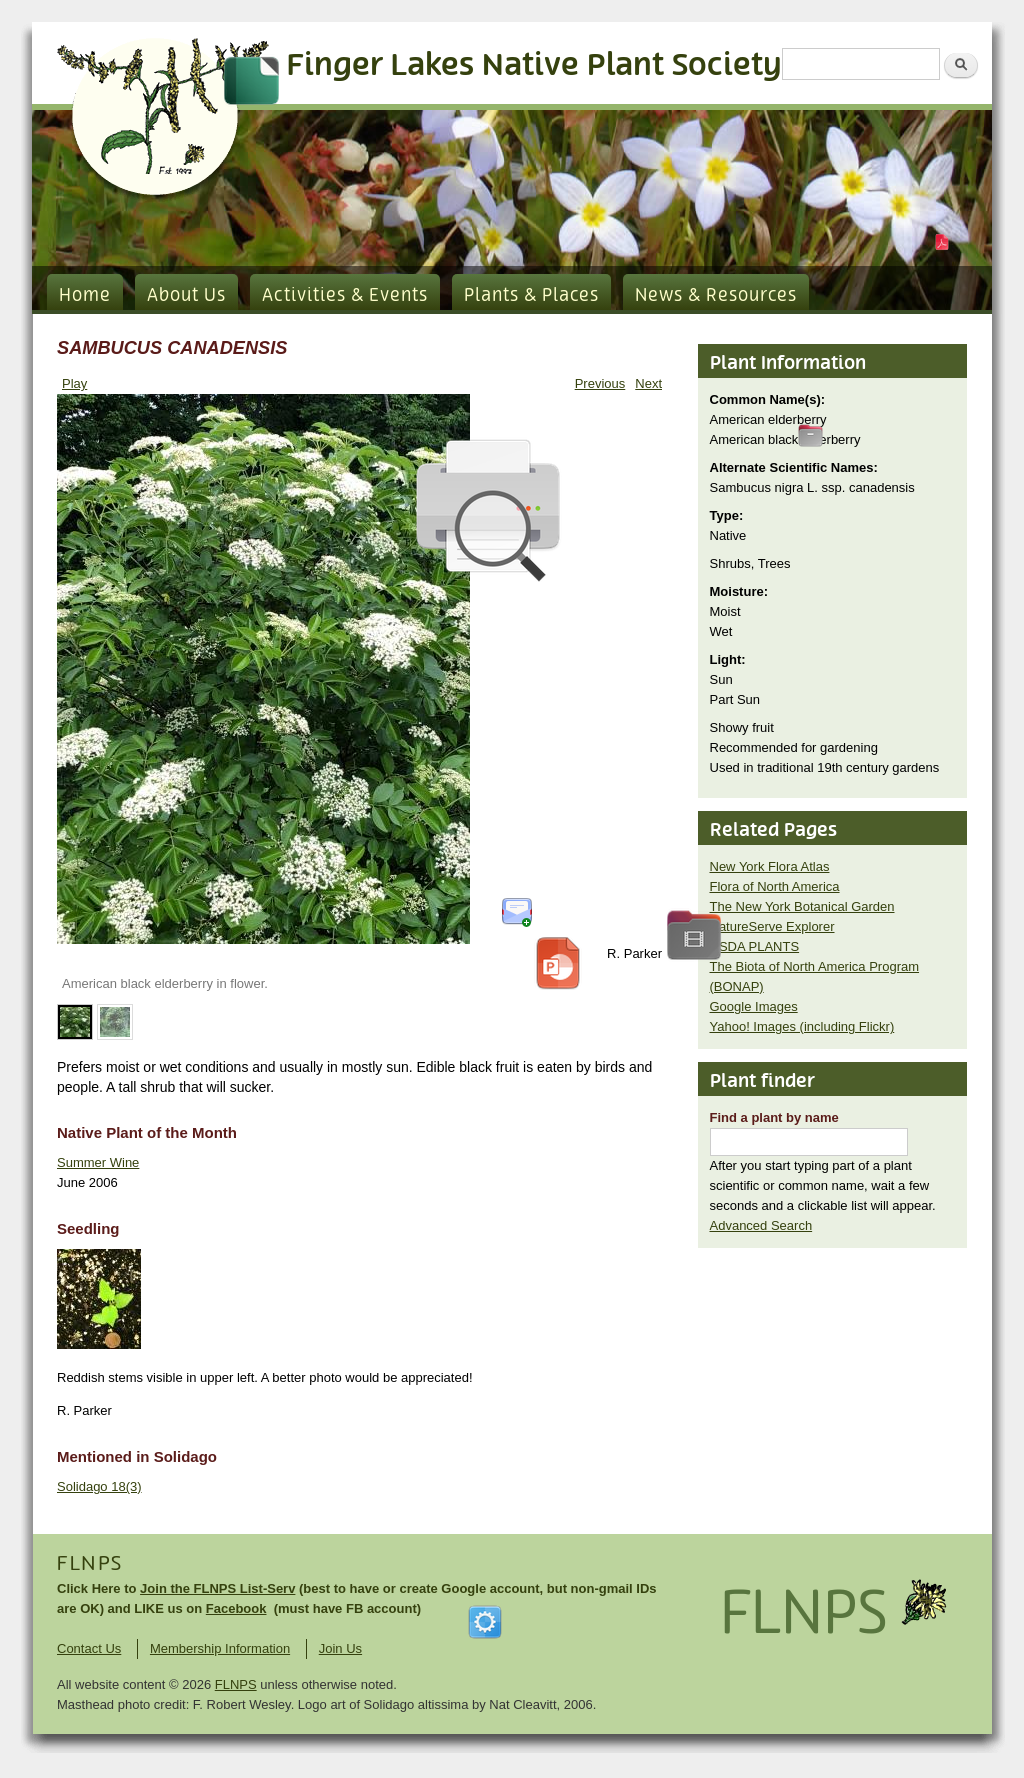  Describe the element at coordinates (251, 79) in the screenshot. I see `change desktop wallpaper settings` at that location.